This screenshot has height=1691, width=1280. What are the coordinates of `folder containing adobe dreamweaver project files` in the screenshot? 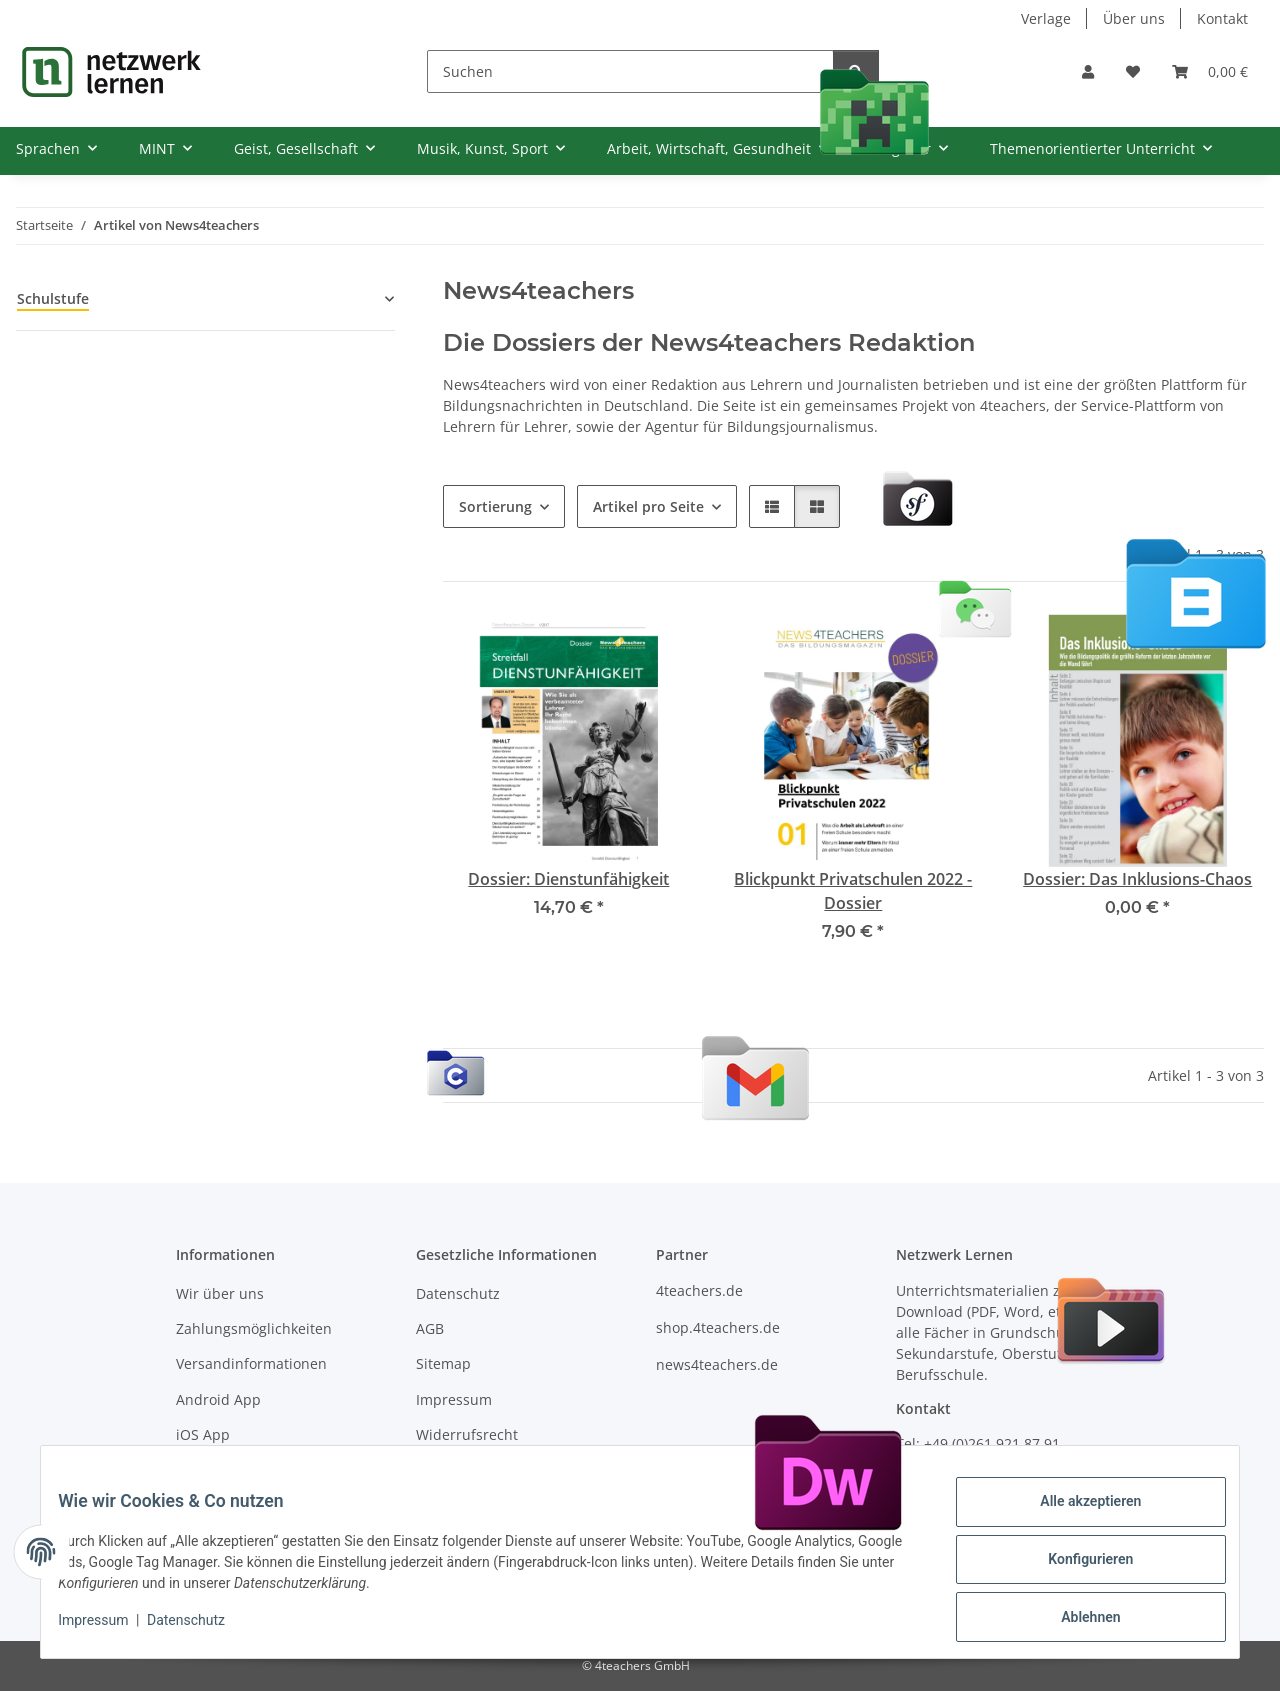 It's located at (827, 1476).